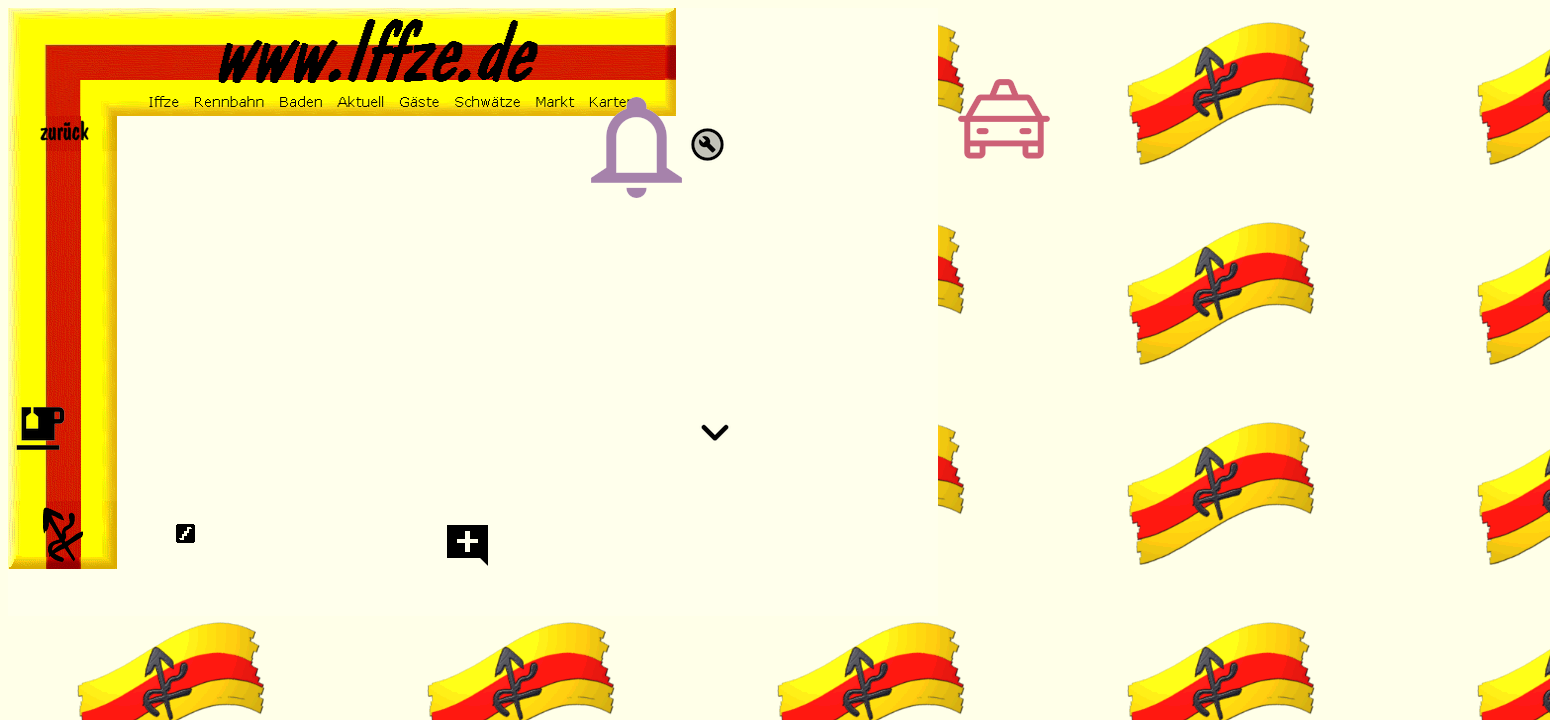 This screenshot has width=1550, height=720. What do you see at coordinates (715, 432) in the screenshot?
I see `expand a collapsed section or menu` at bounding box center [715, 432].